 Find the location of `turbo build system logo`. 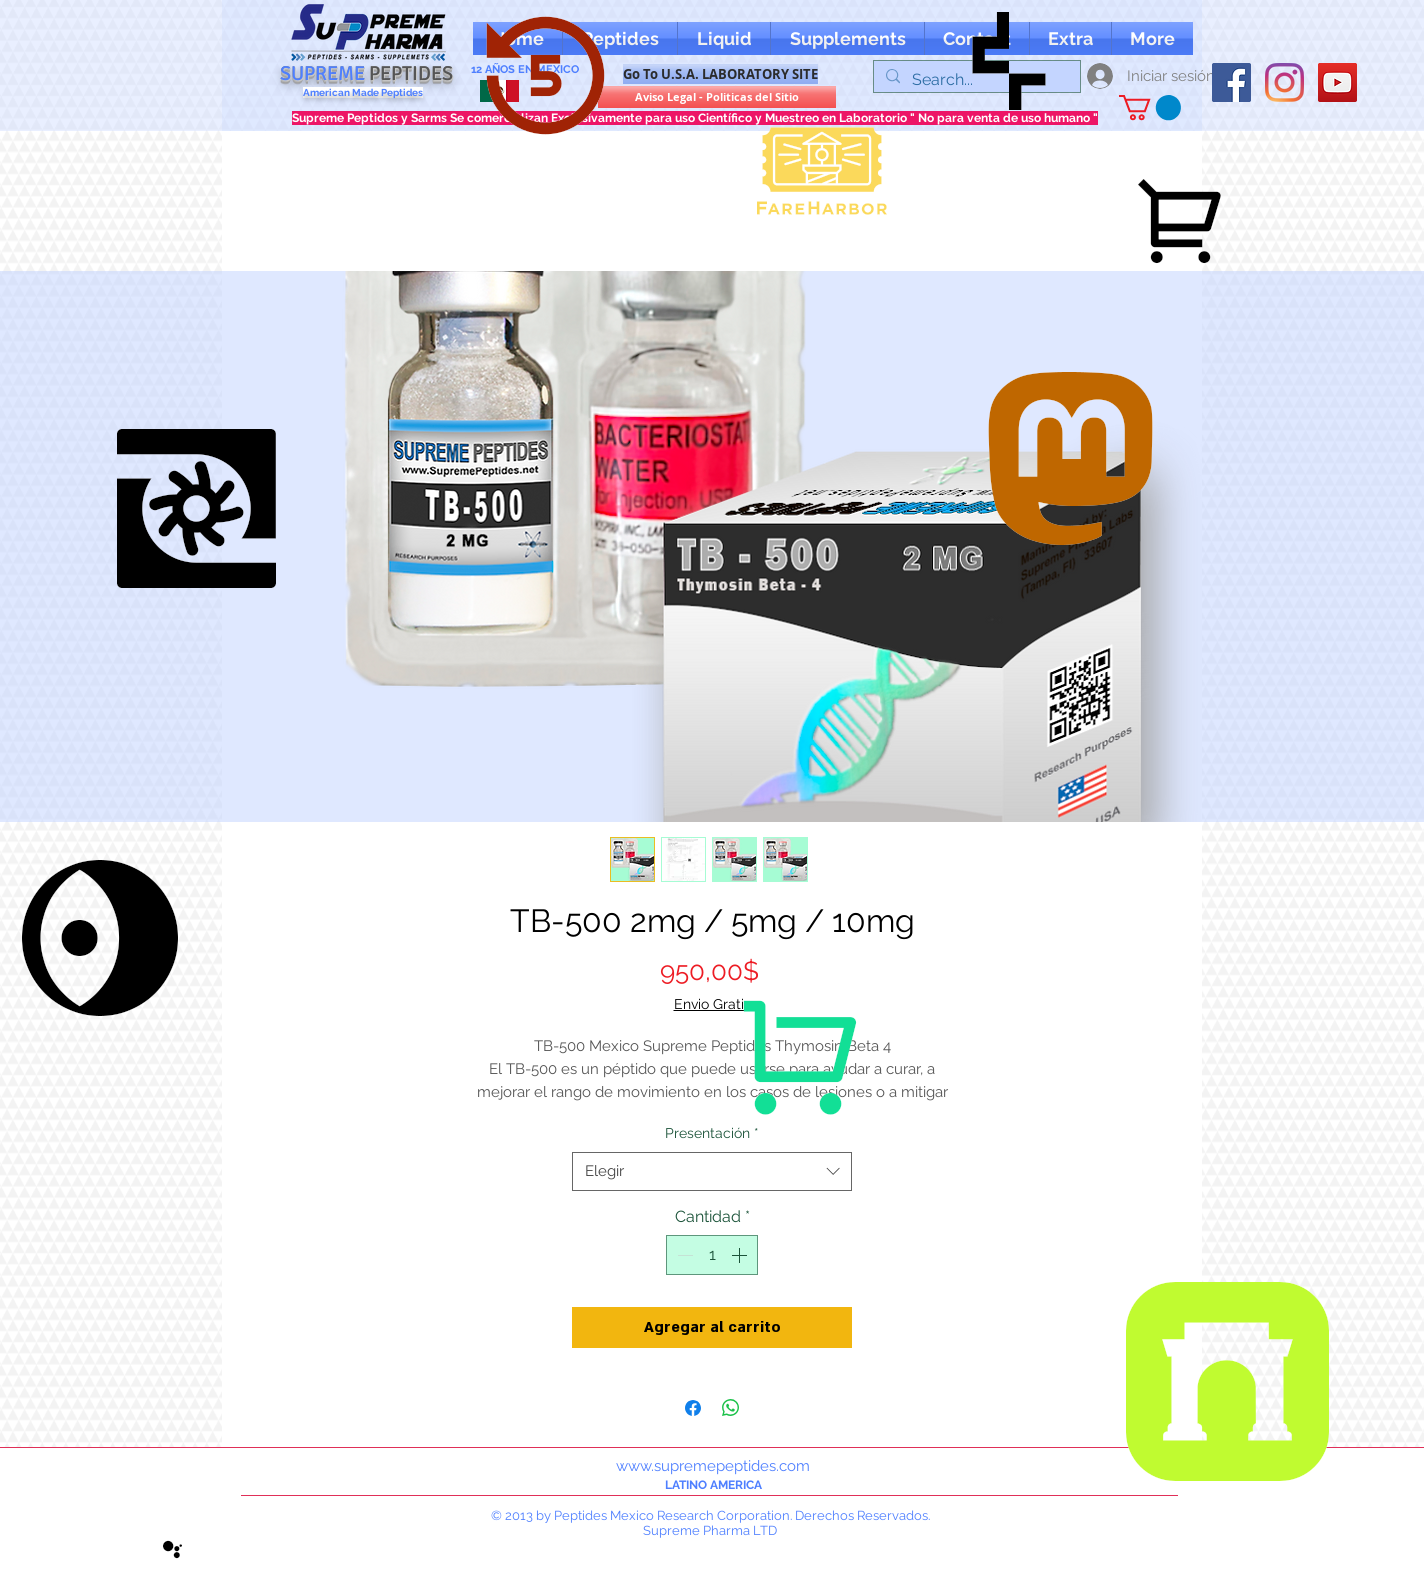

turbo build system logo is located at coordinates (196, 508).